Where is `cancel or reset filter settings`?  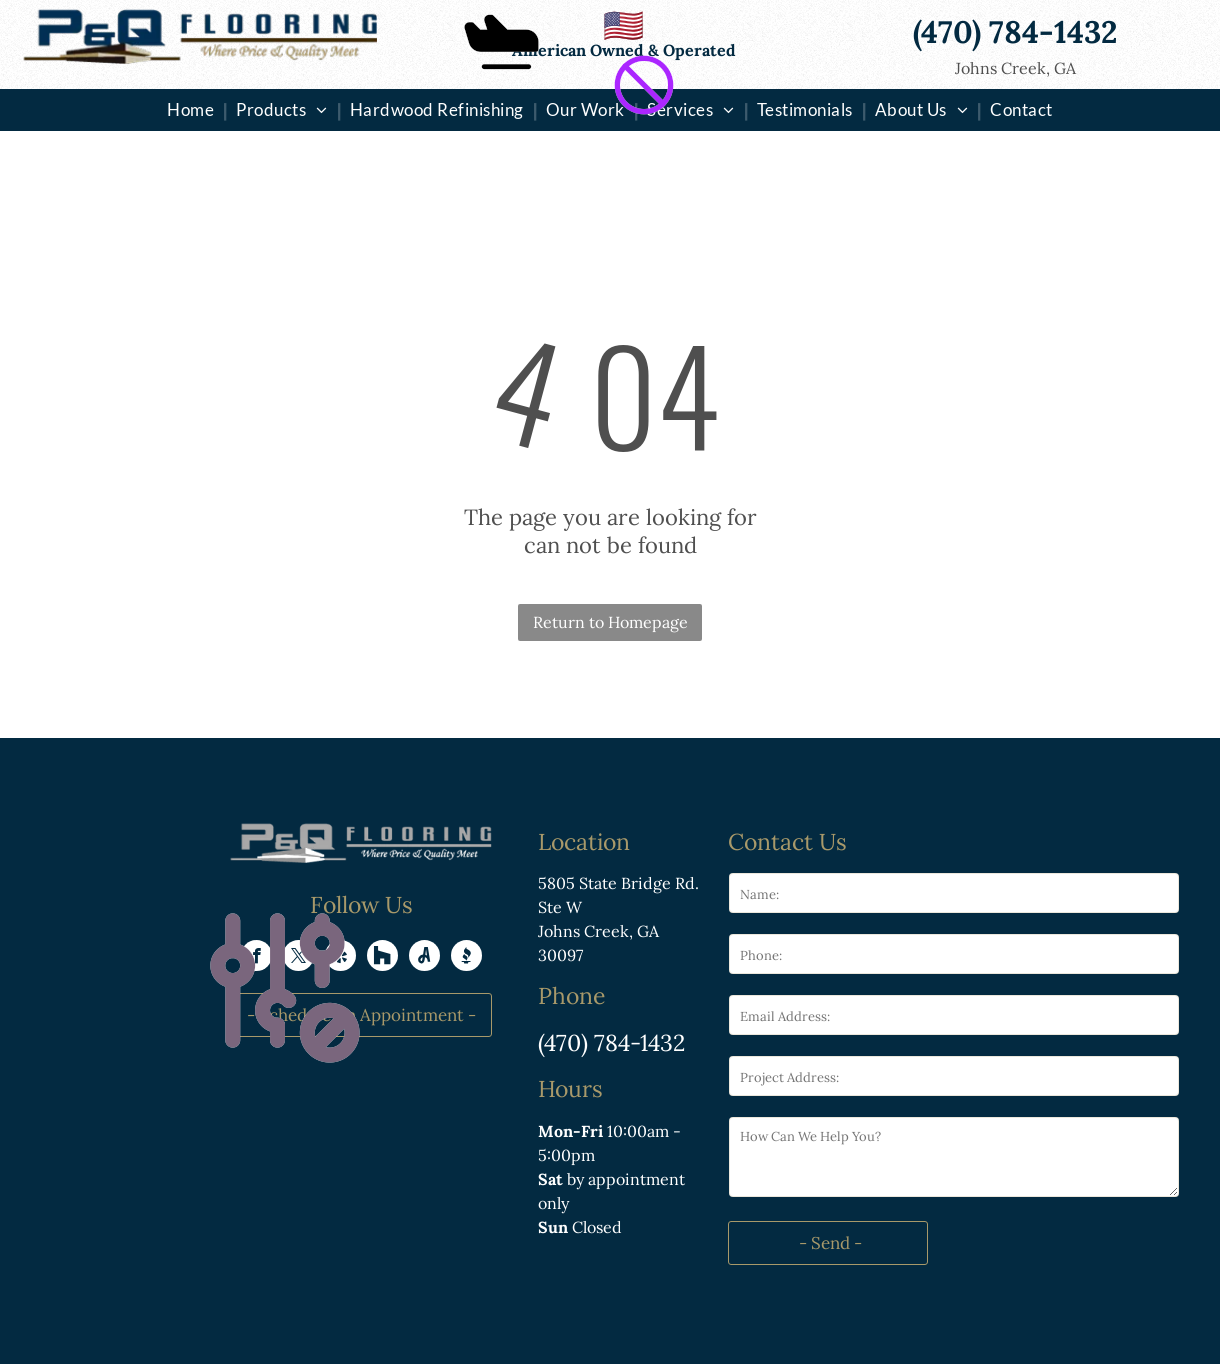
cancel or reset filter settings is located at coordinates (277, 980).